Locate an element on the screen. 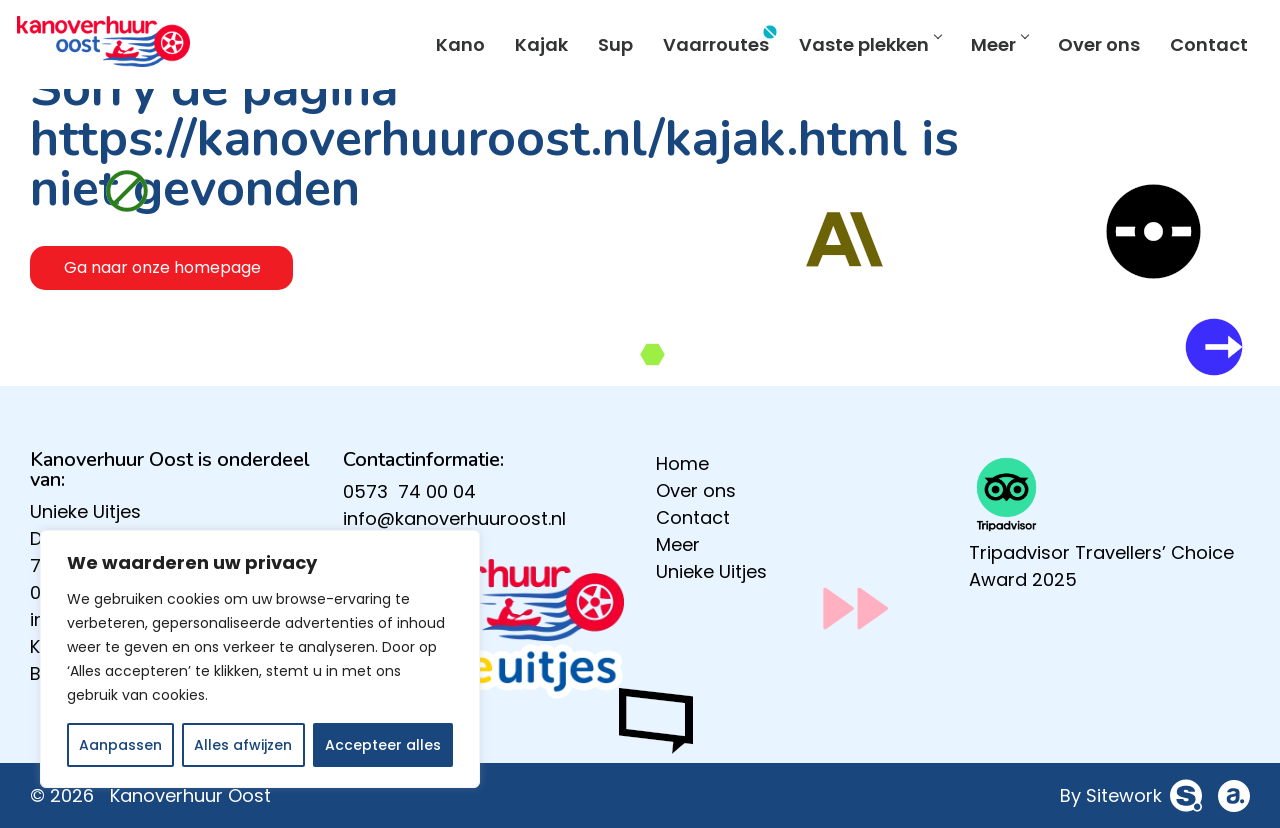 The height and width of the screenshot is (828, 1280). fast forward media playback is located at coordinates (853, 608).